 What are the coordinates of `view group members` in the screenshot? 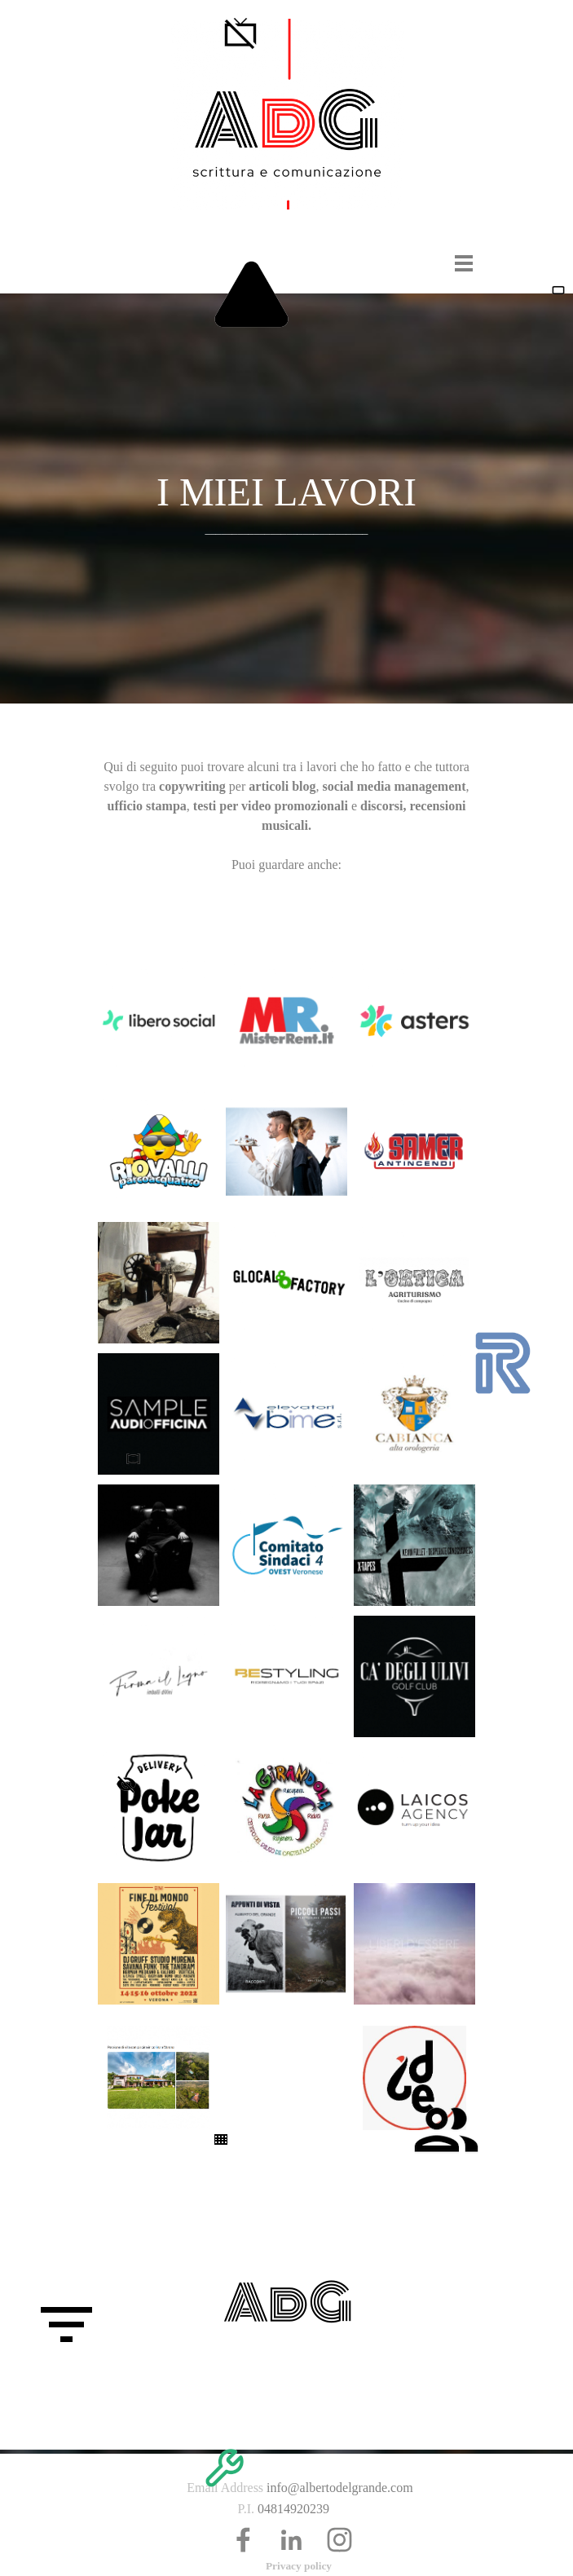 It's located at (446, 2129).